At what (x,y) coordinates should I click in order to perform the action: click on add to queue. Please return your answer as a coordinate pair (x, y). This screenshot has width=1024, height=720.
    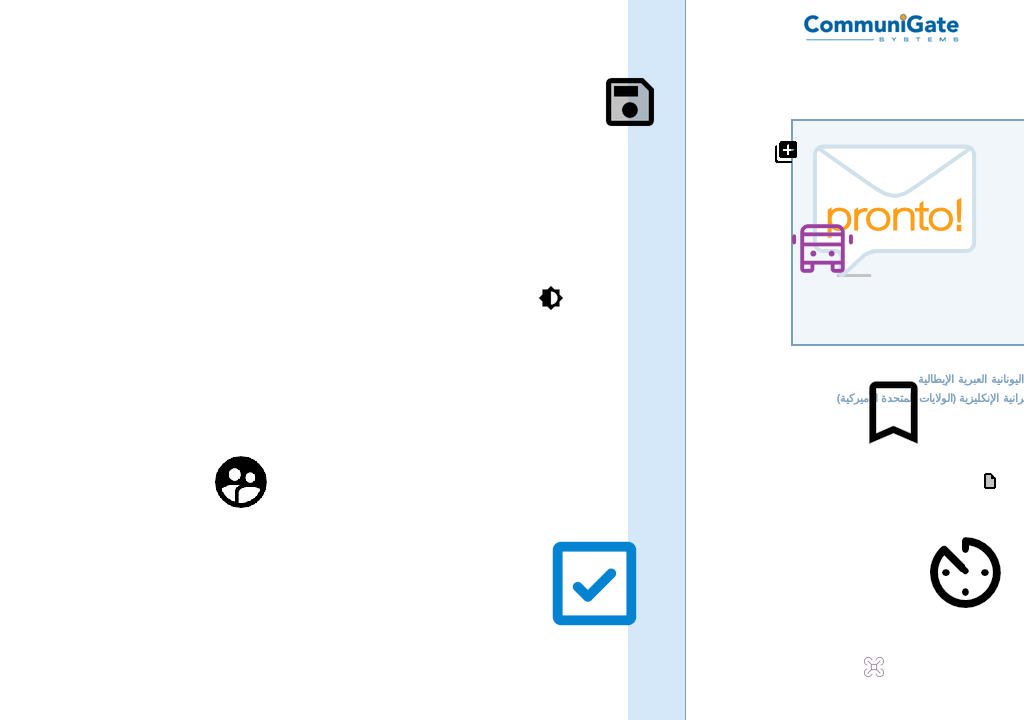
    Looking at the image, I should click on (786, 152).